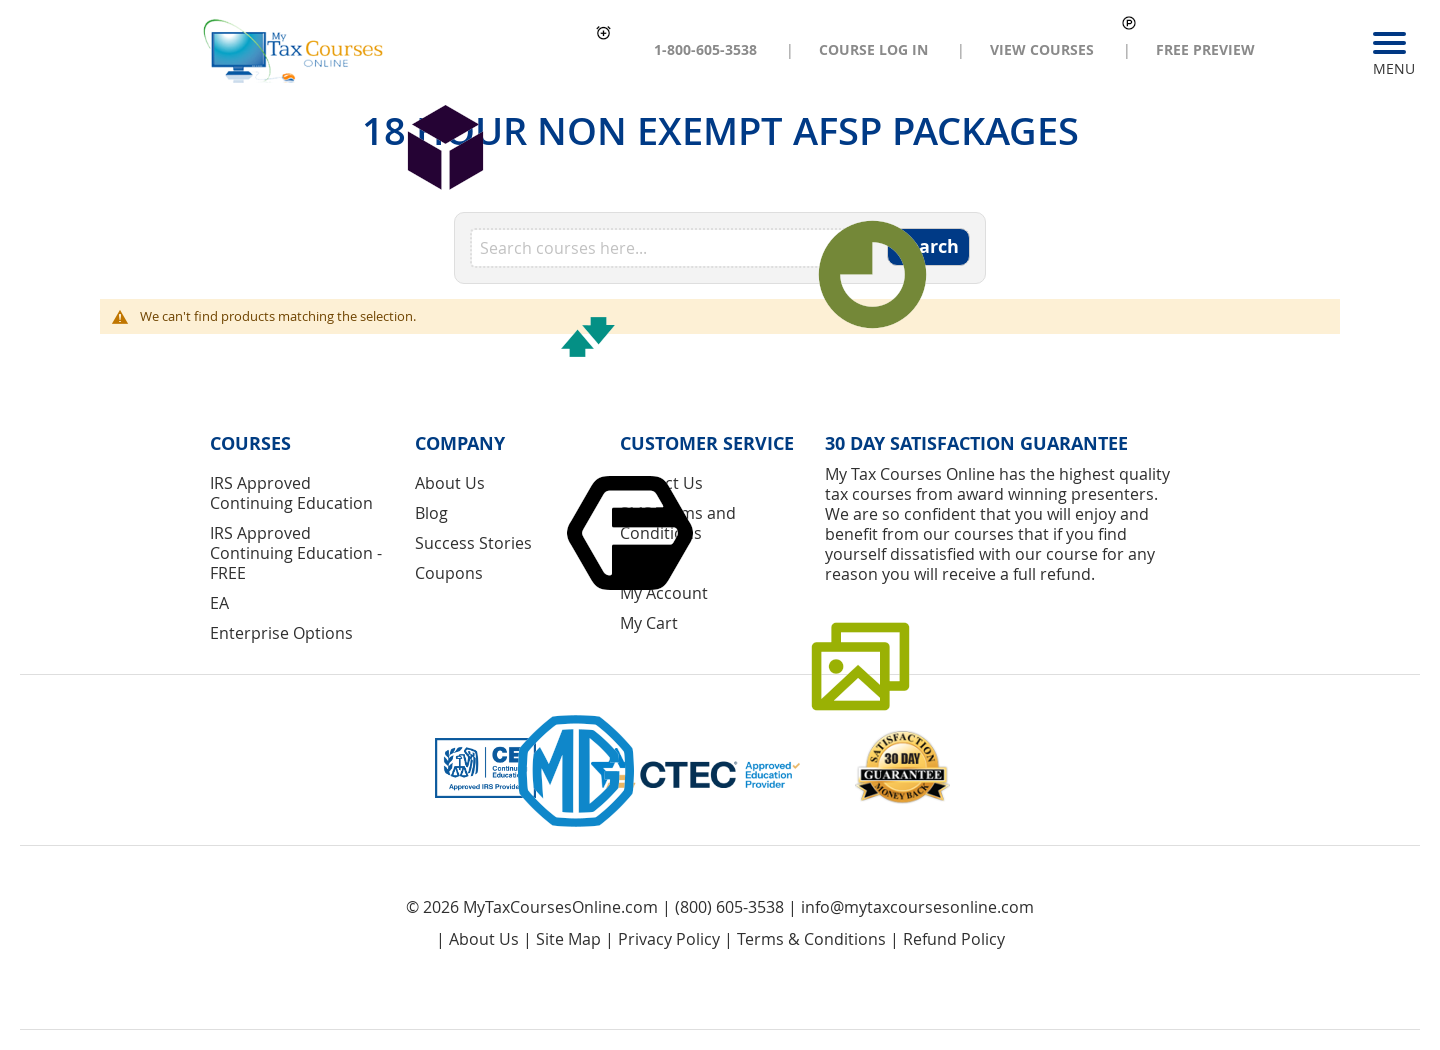 The height and width of the screenshot is (1050, 1440). I want to click on view multiple images or photo gallery, so click(860, 666).